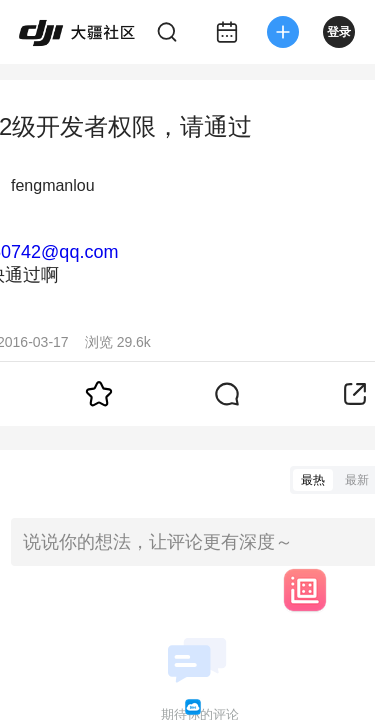  What do you see at coordinates (305, 590) in the screenshot?
I see `open ludusavi game save backup tool` at bounding box center [305, 590].